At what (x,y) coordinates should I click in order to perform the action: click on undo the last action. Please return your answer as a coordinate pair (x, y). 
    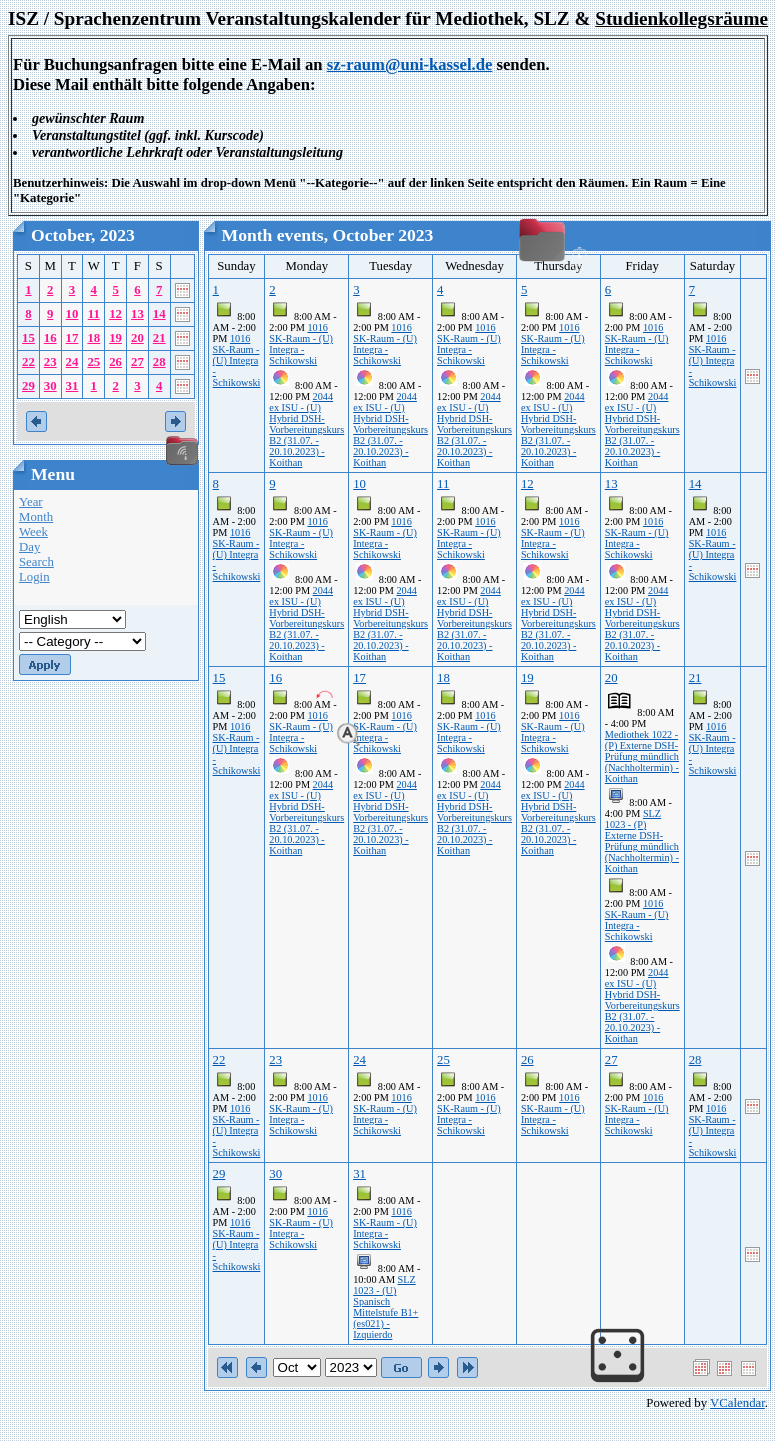
    Looking at the image, I should click on (324, 694).